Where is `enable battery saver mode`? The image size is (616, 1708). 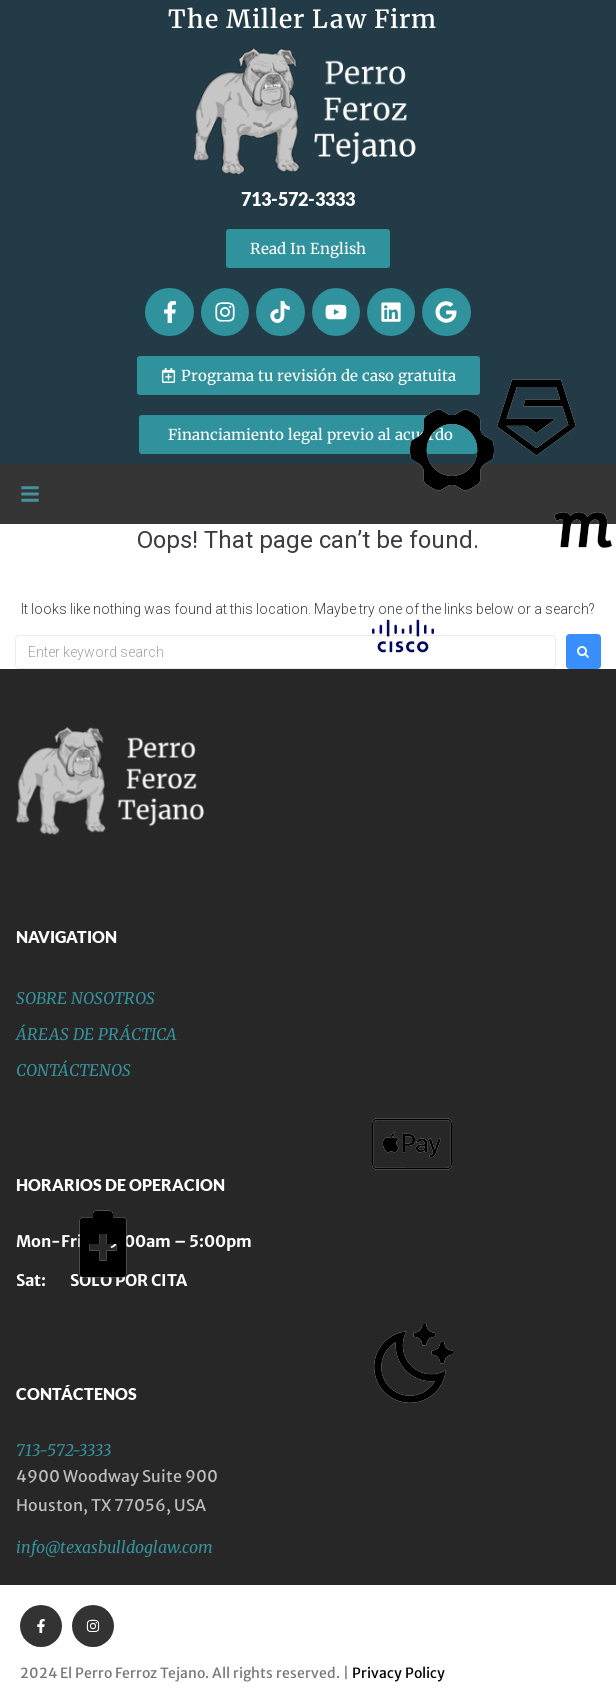 enable battery saver mode is located at coordinates (103, 1244).